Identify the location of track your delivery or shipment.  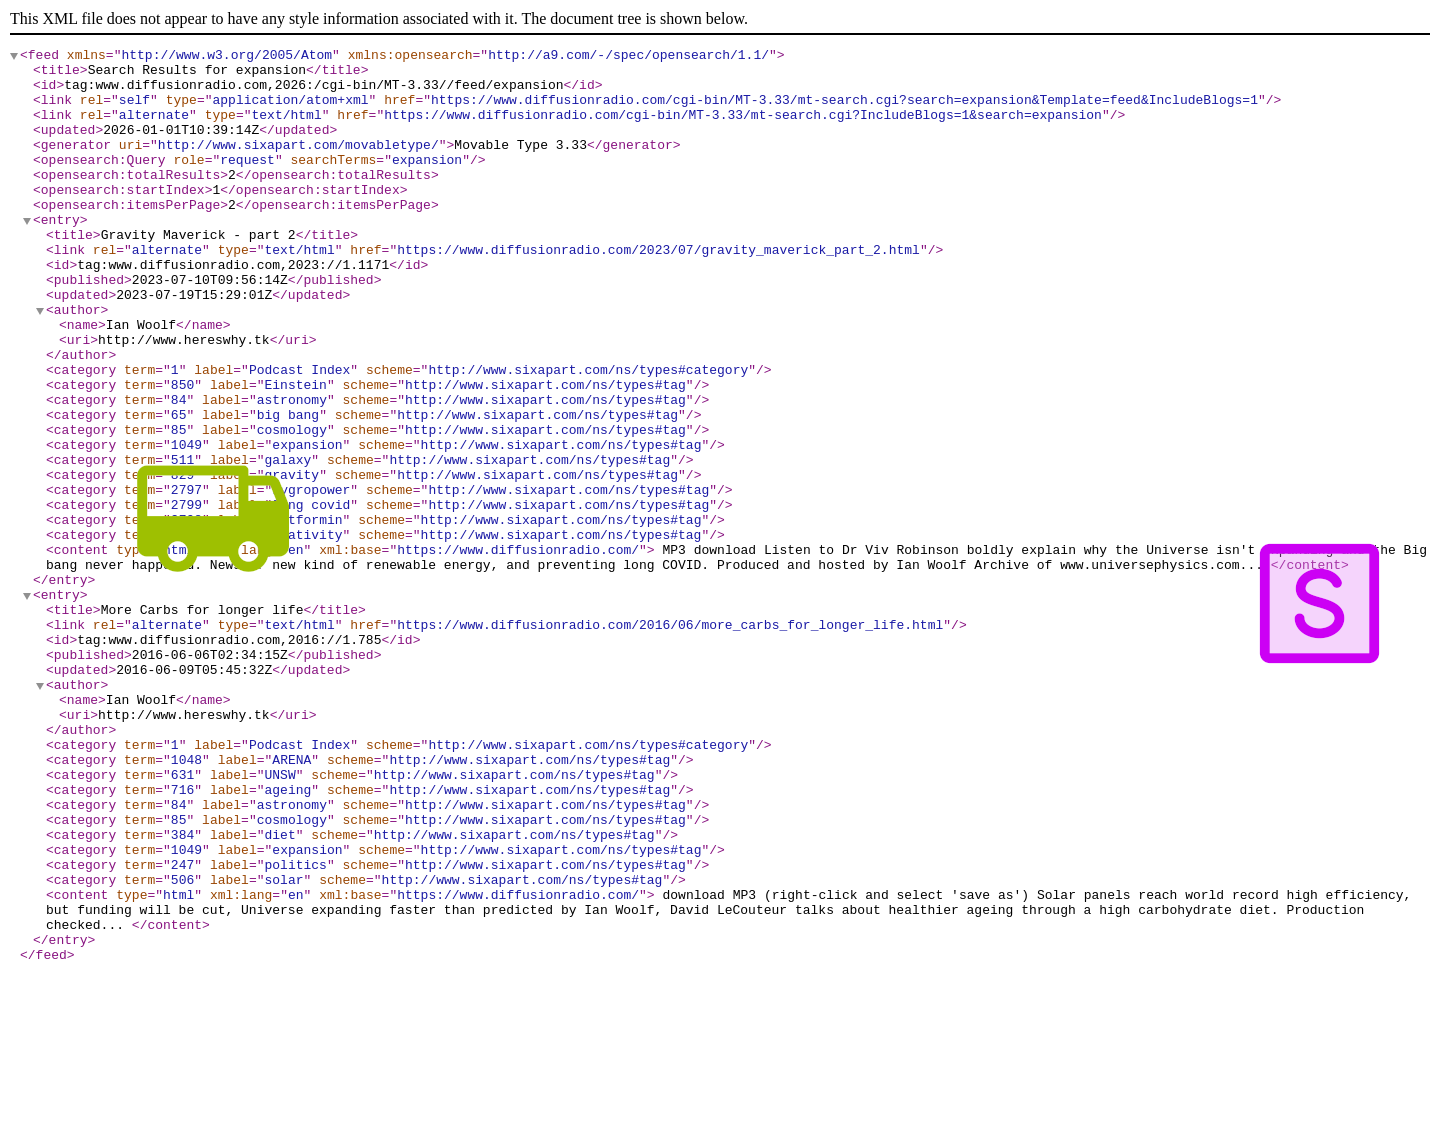
(208, 511).